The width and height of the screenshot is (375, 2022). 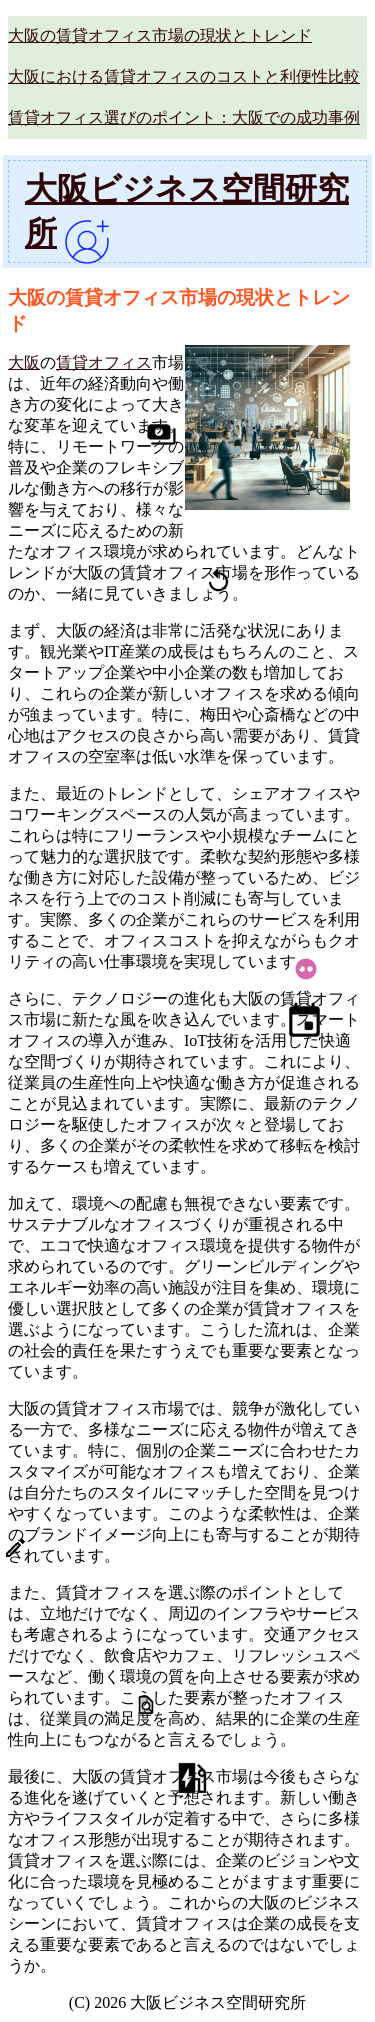 I want to click on access payment methods, so click(x=161, y=434).